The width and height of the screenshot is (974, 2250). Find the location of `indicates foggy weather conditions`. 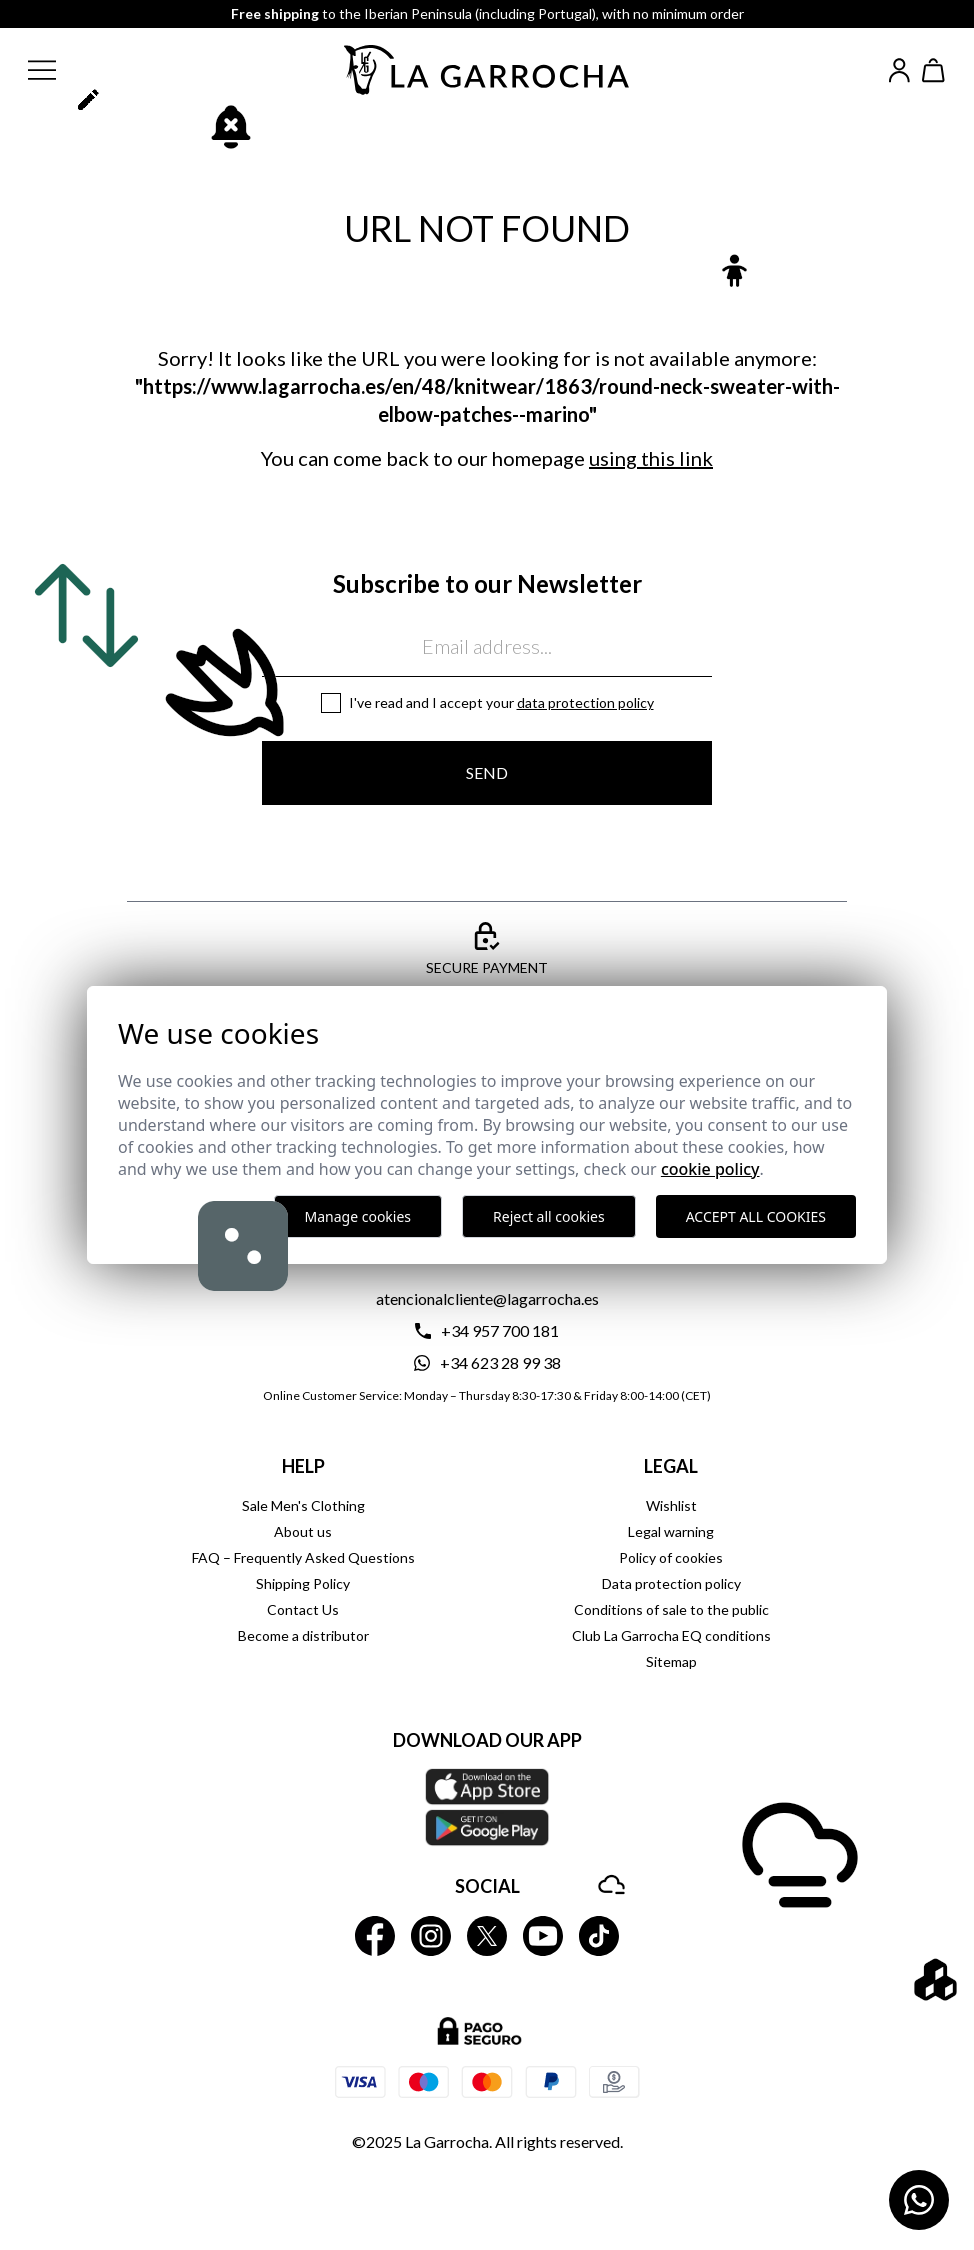

indicates foggy weather conditions is located at coordinates (800, 1855).